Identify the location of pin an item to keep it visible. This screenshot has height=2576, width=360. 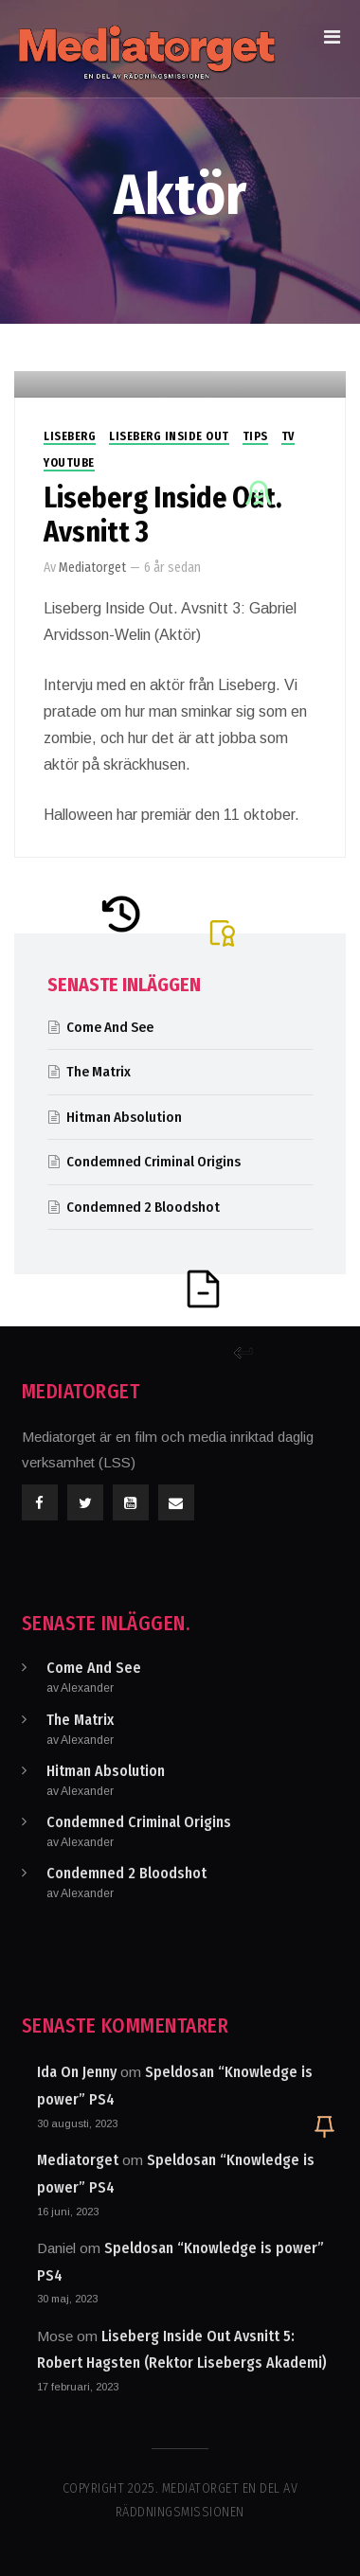
(324, 2125).